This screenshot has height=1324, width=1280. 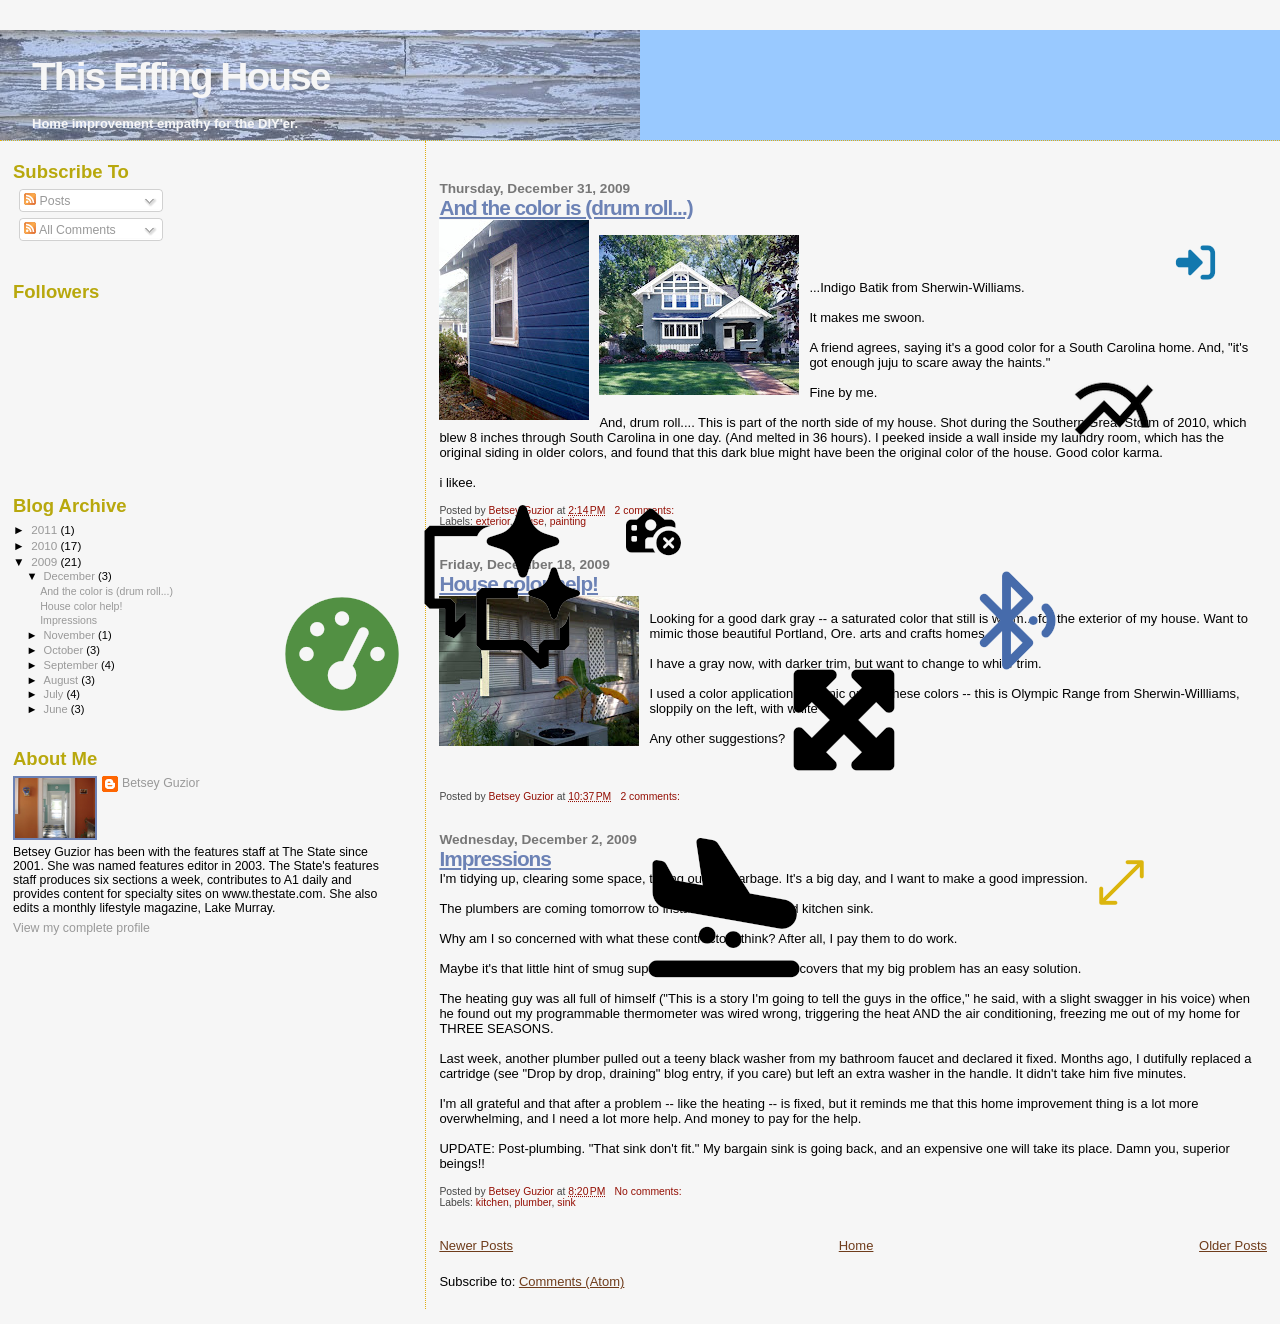 I want to click on view multi-series data trends, so click(x=1114, y=410).